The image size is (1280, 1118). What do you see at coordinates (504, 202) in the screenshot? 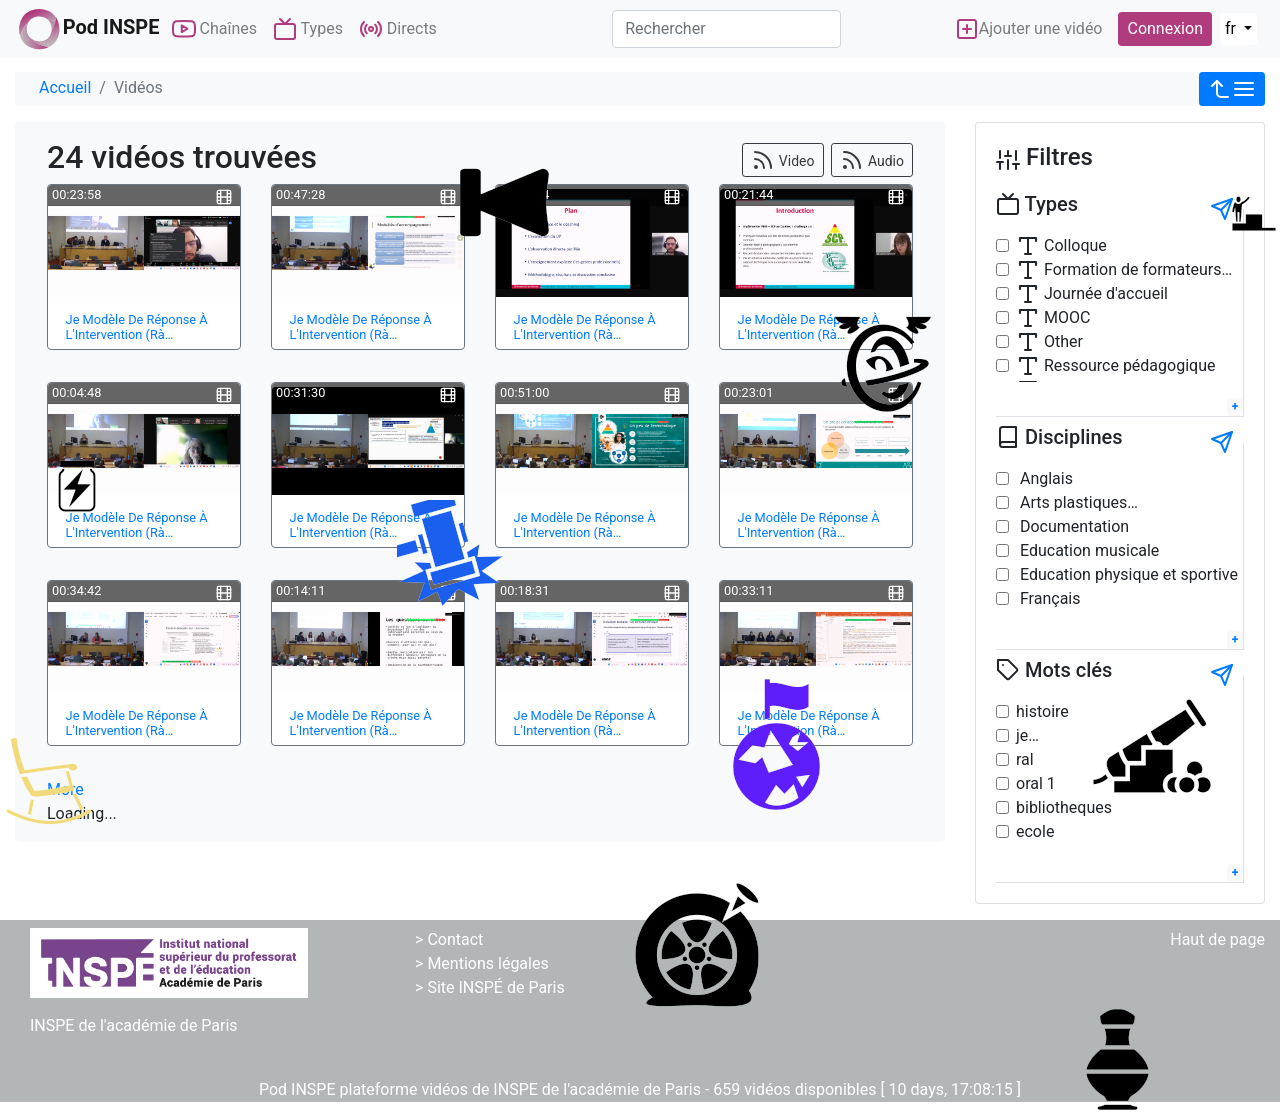
I see `go to previous track or media` at bounding box center [504, 202].